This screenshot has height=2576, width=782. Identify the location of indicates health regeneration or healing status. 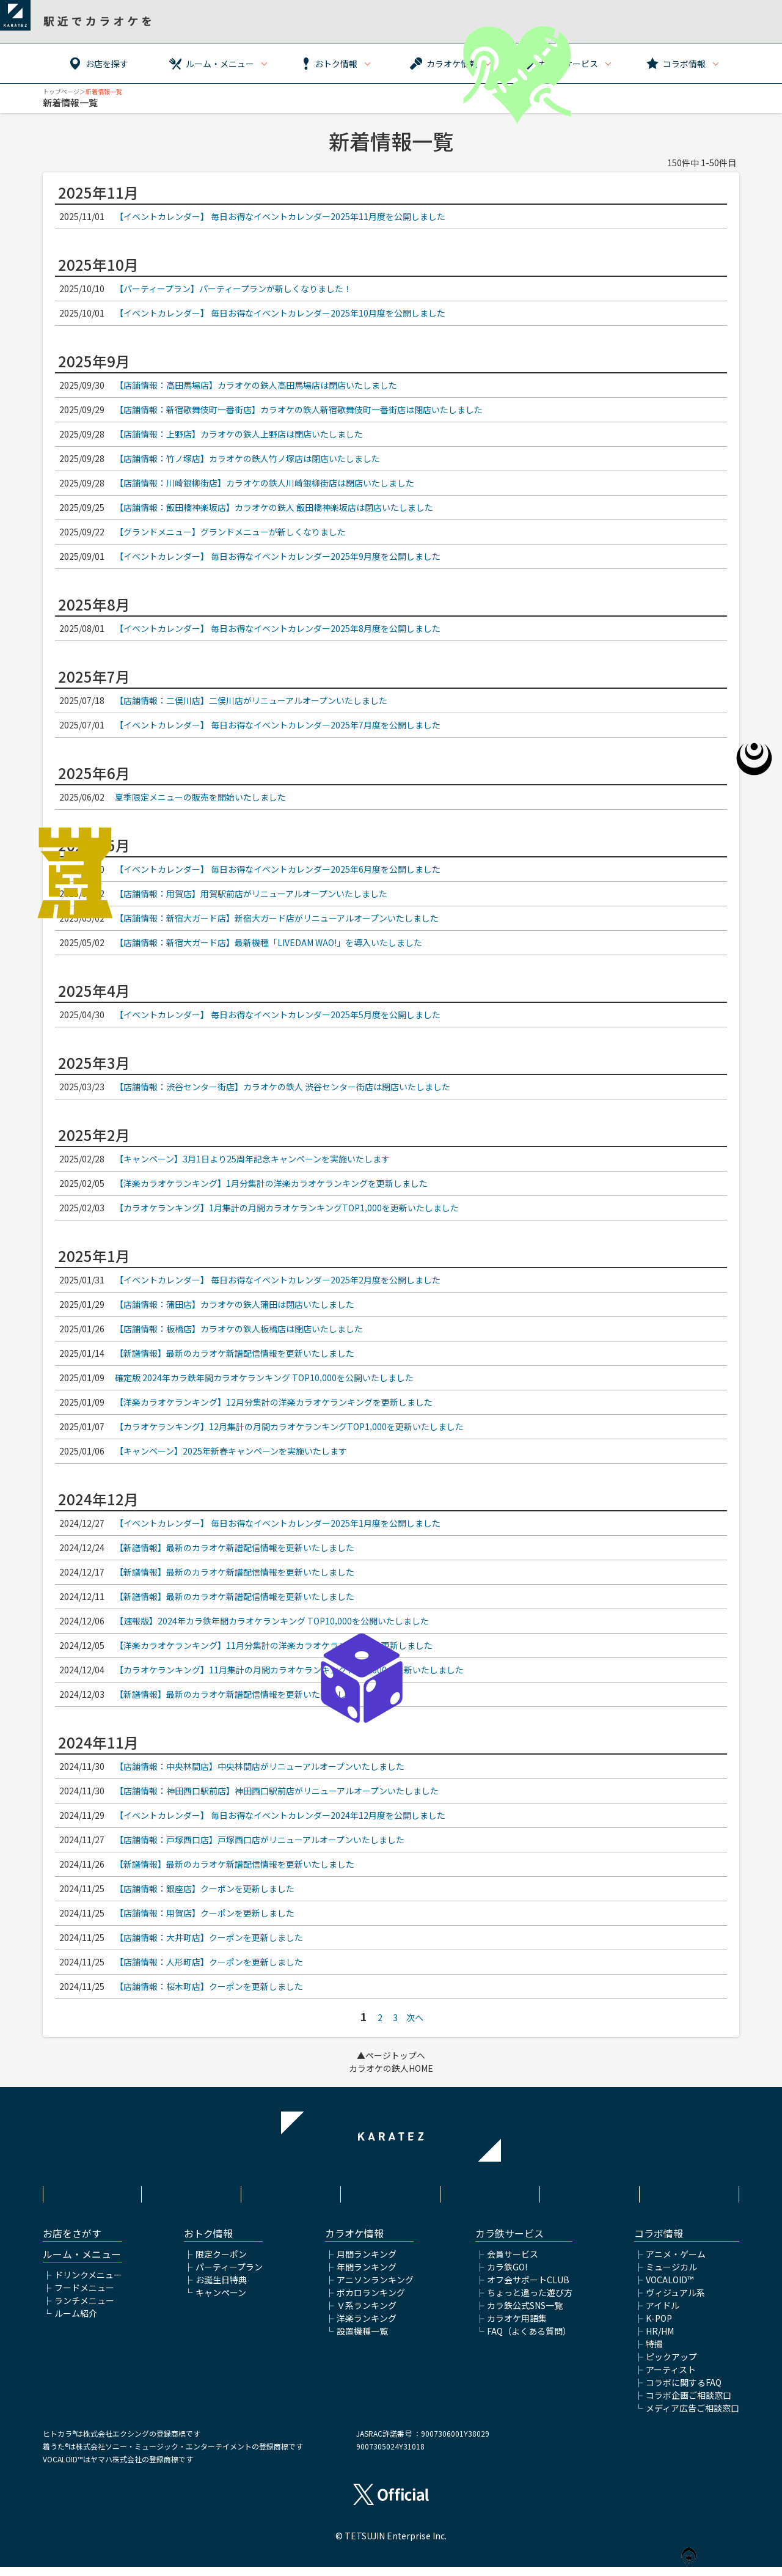
(517, 76).